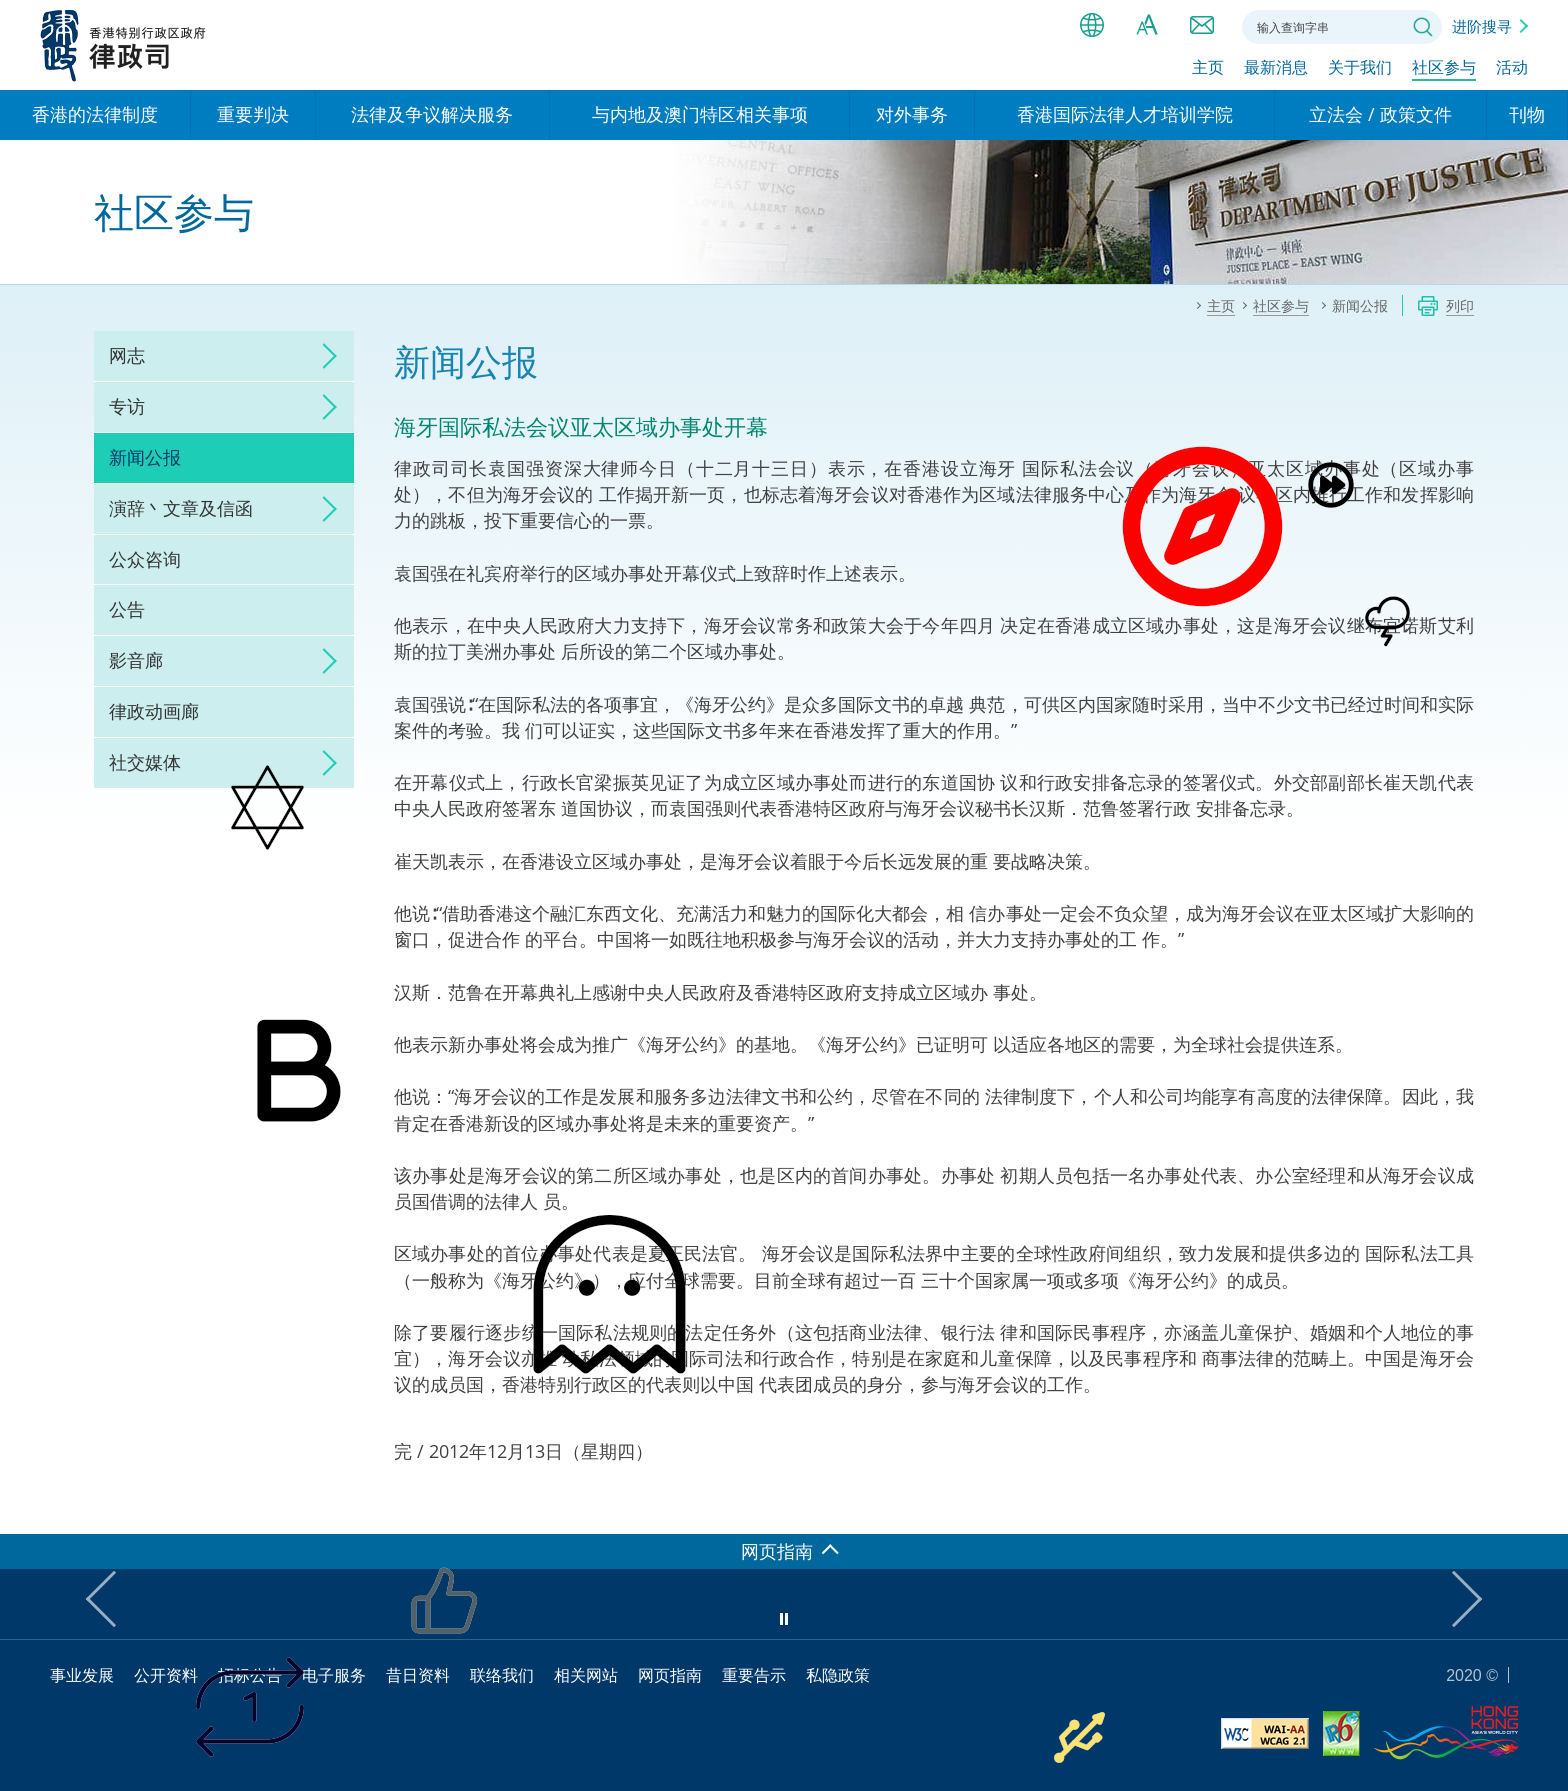 Image resolution: width=1568 pixels, height=1791 pixels. I want to click on connect a USB device, so click(1079, 1737).